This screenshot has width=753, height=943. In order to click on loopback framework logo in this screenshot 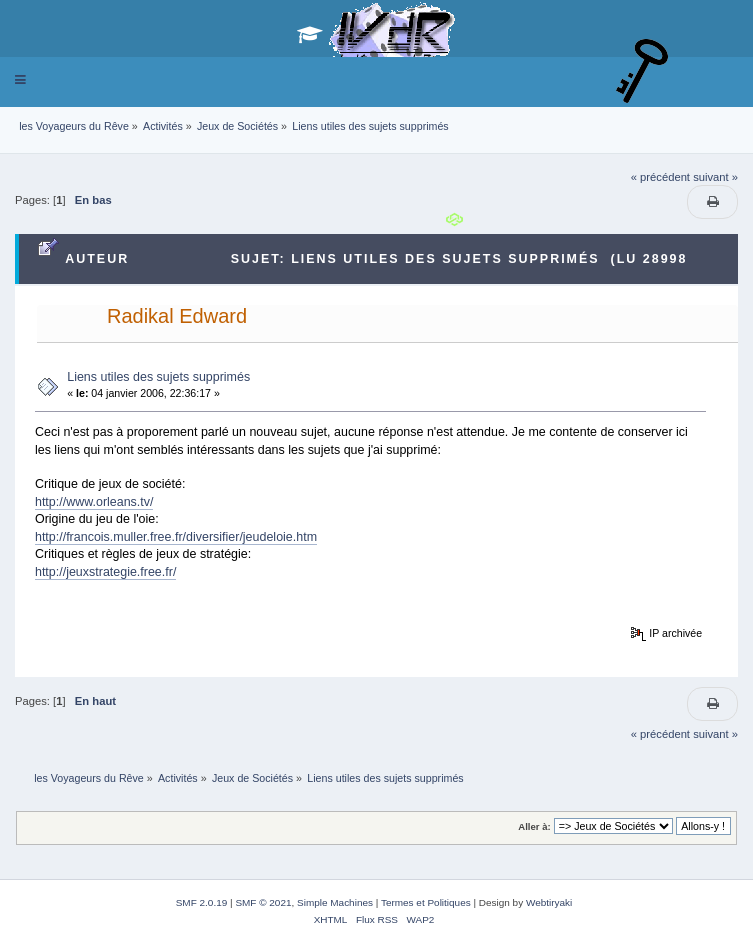, I will do `click(454, 219)`.